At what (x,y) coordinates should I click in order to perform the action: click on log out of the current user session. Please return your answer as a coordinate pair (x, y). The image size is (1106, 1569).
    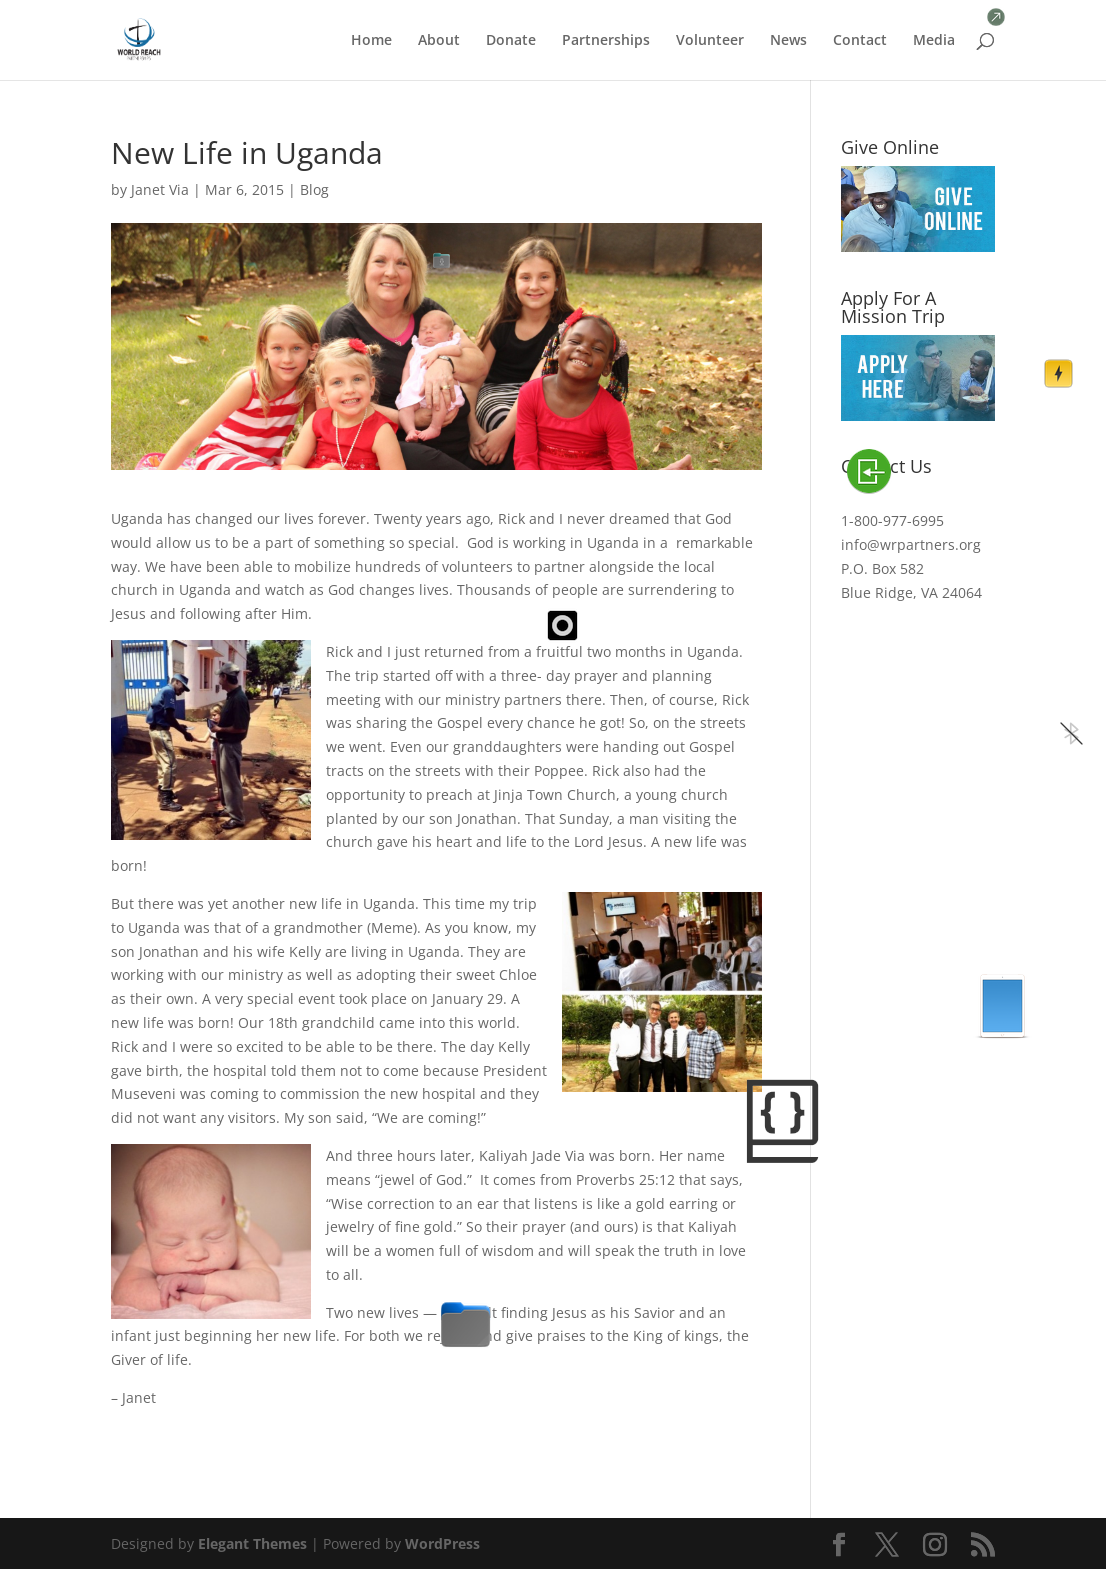
    Looking at the image, I should click on (869, 471).